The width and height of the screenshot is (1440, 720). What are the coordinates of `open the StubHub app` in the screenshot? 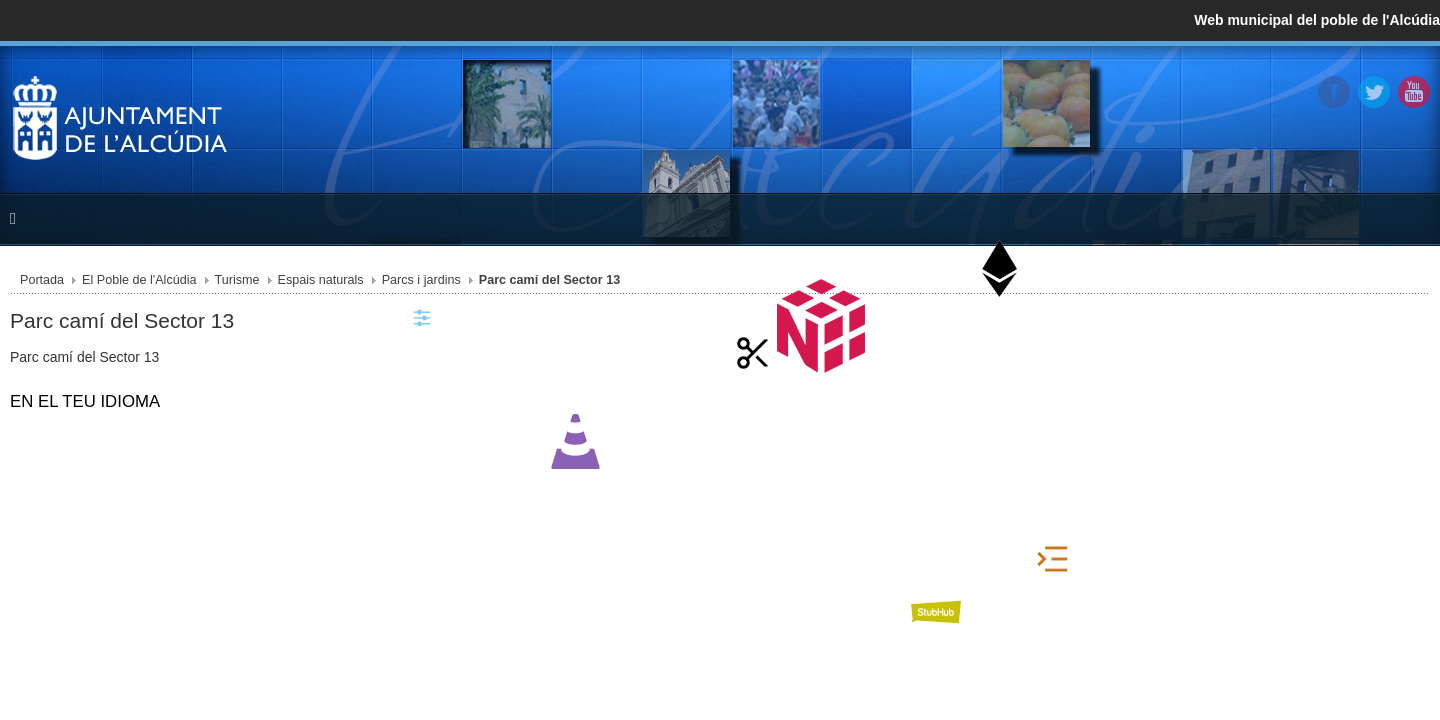 It's located at (936, 612).